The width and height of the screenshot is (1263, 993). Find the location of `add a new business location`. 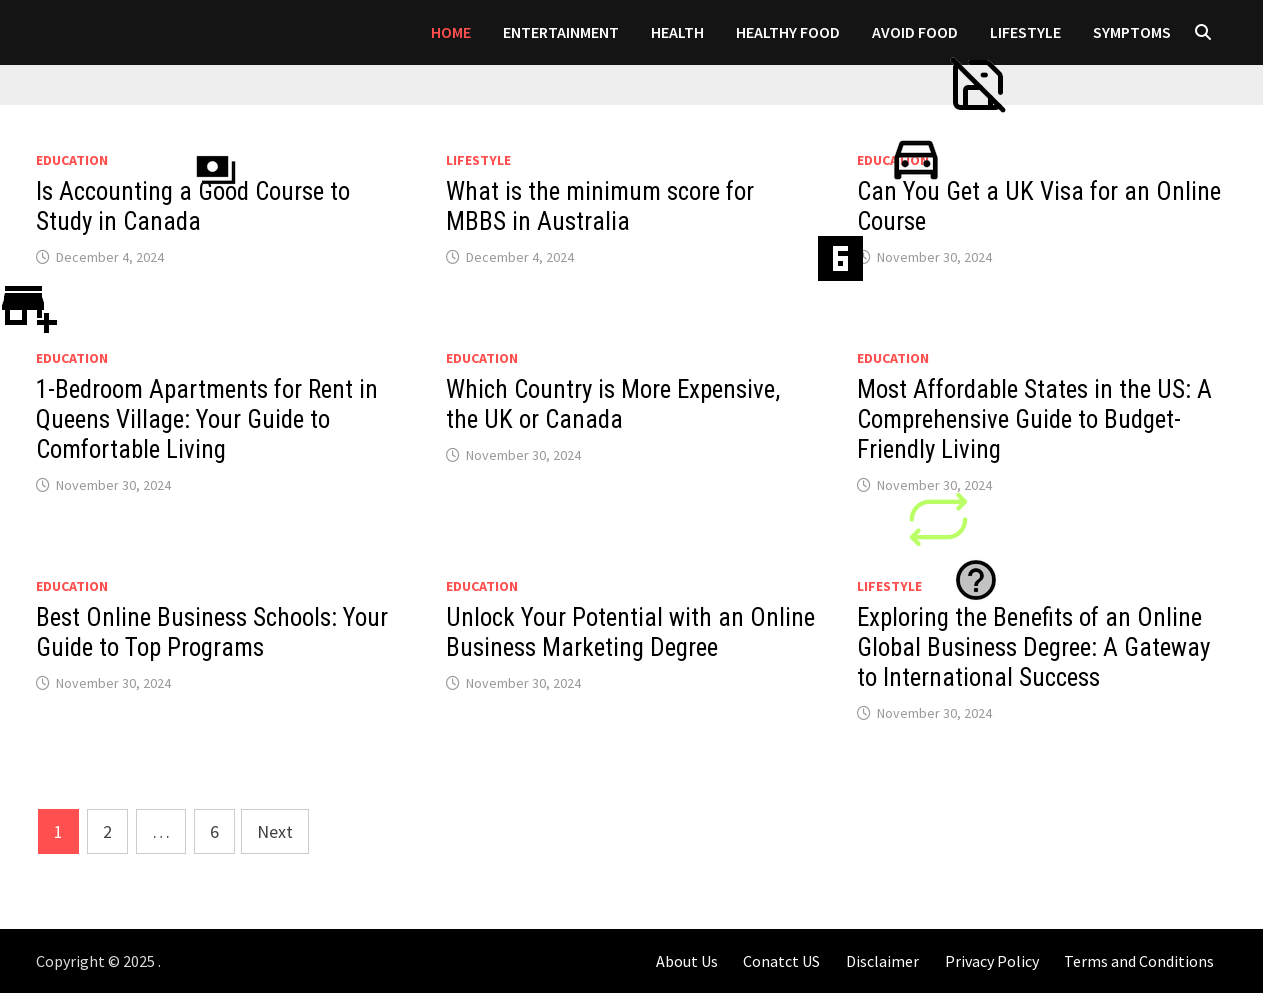

add a new business location is located at coordinates (29, 305).